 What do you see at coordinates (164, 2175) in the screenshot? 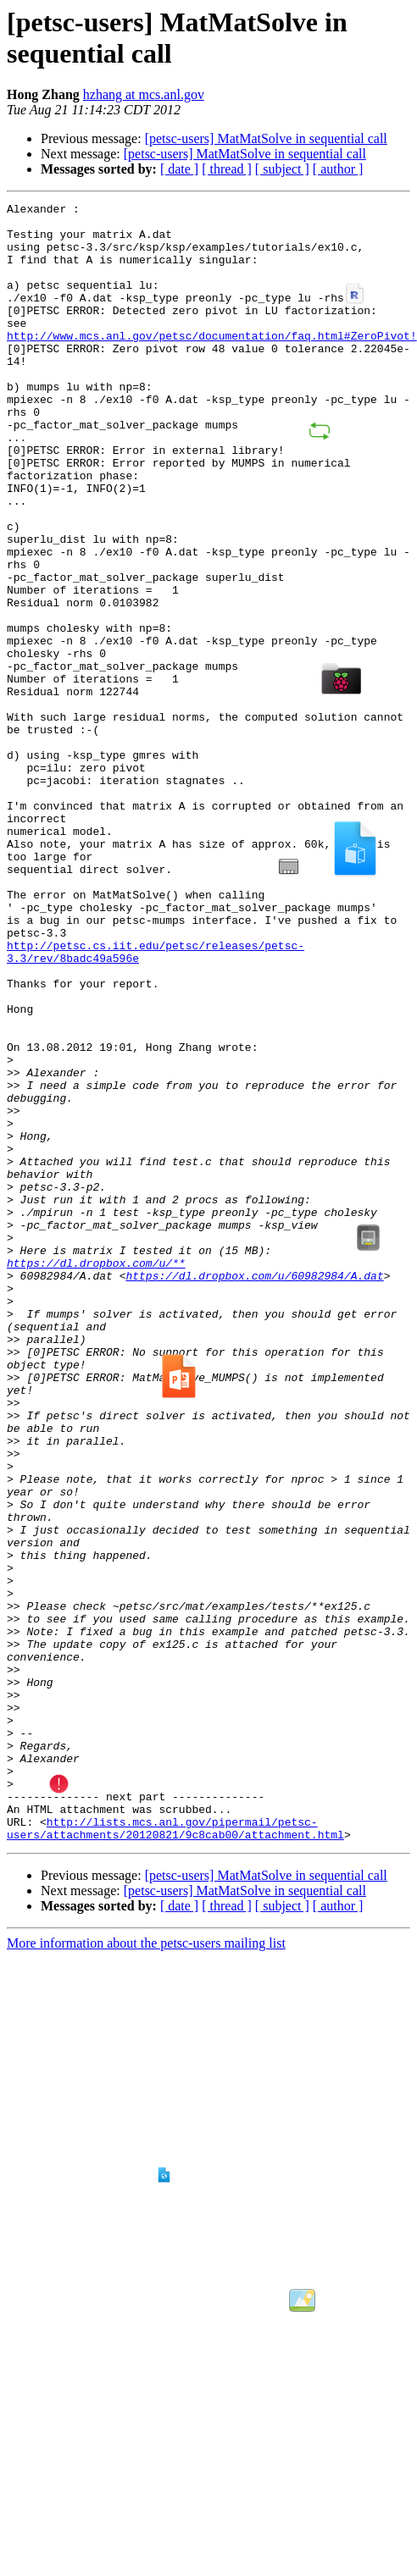
I see `a marble globe or geographic data file` at bounding box center [164, 2175].